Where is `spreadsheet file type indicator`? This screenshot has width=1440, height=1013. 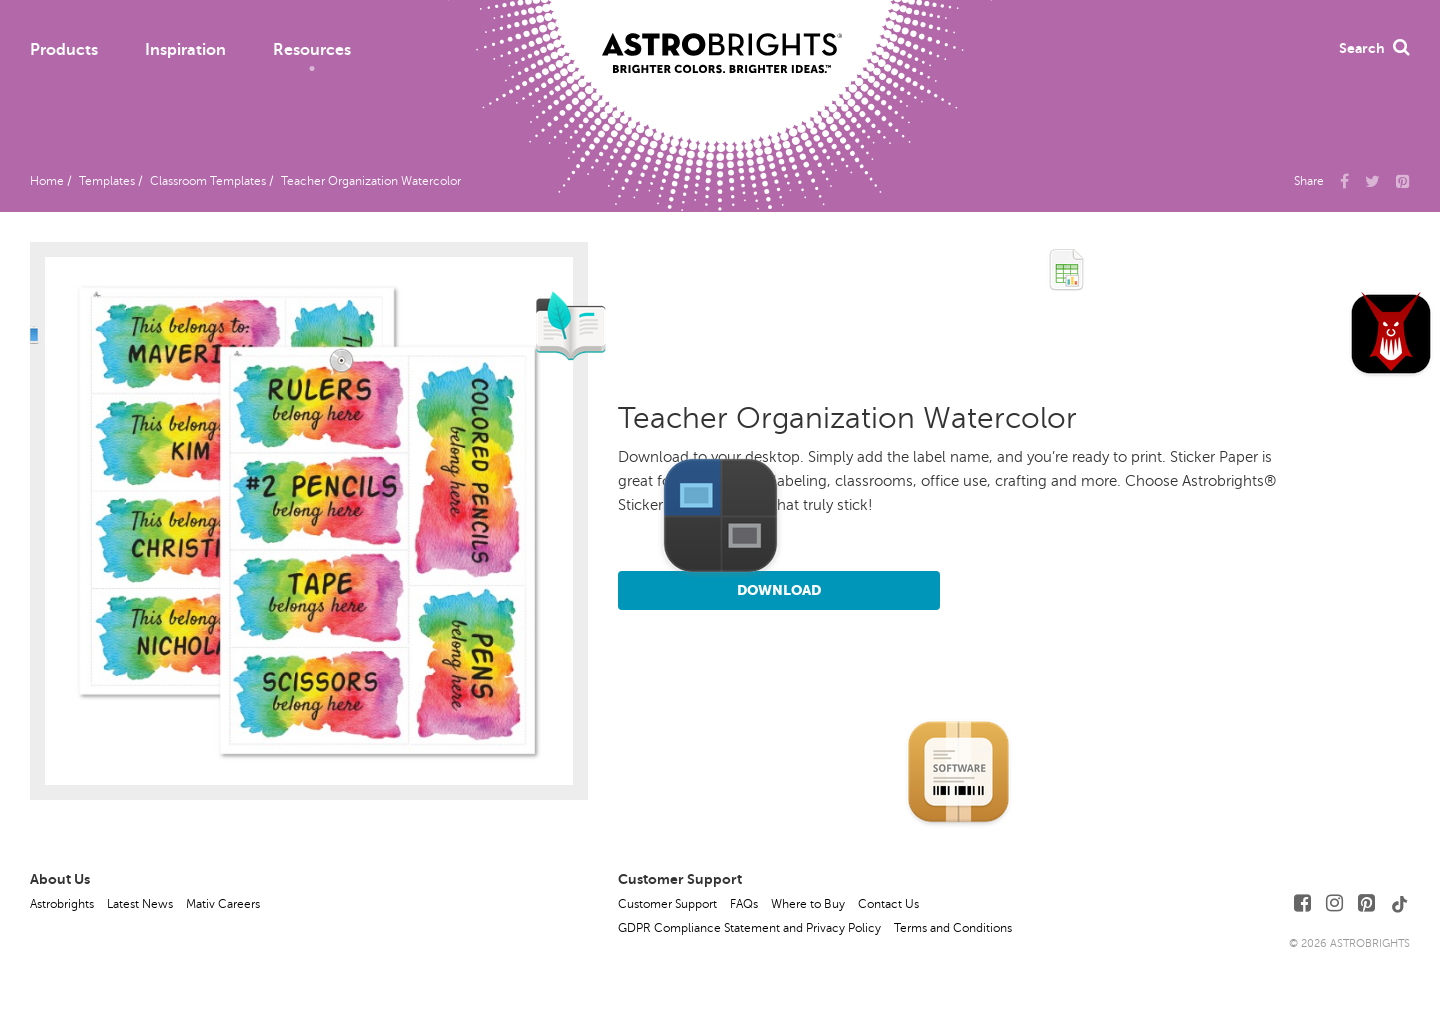 spreadsheet file type indicator is located at coordinates (1066, 269).